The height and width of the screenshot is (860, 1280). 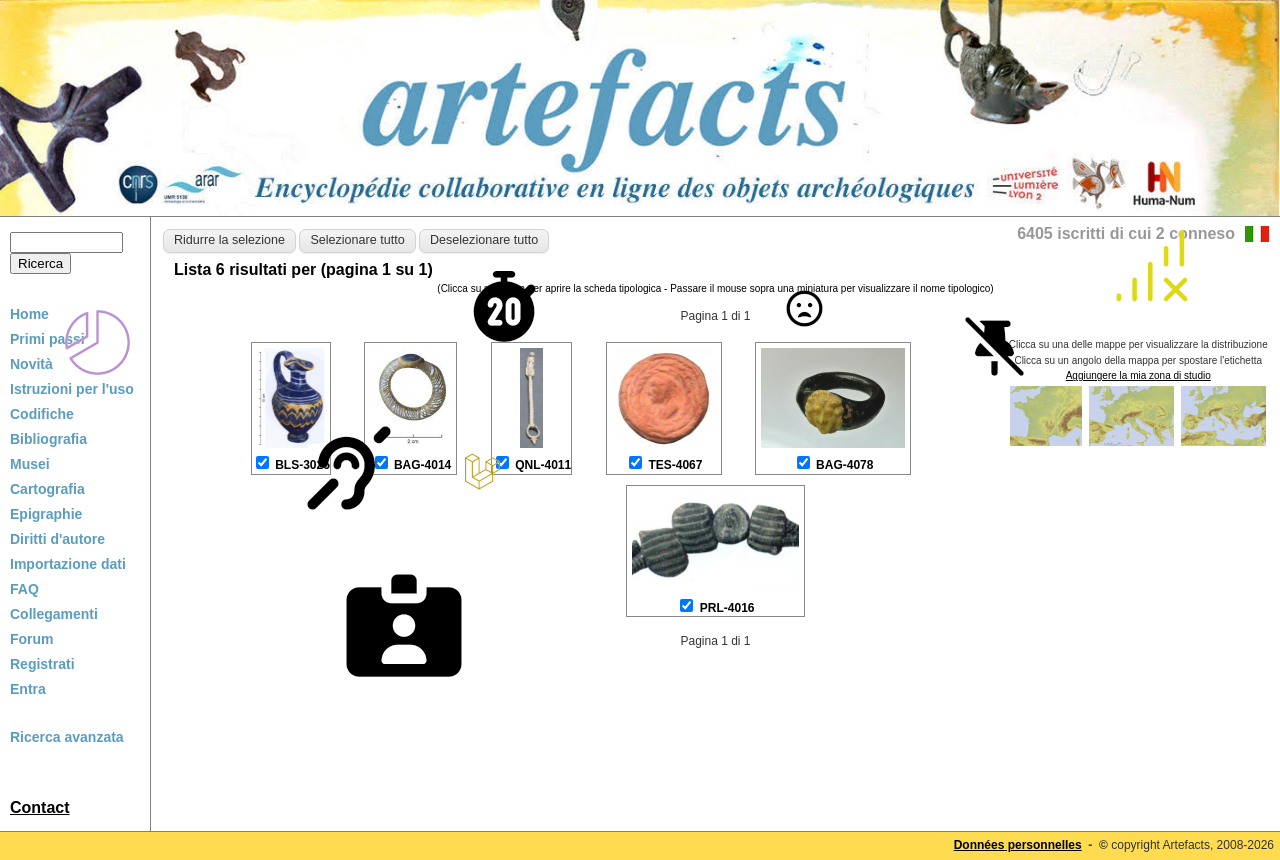 What do you see at coordinates (97, 342) in the screenshot?
I see `view a segment of analytics data` at bounding box center [97, 342].